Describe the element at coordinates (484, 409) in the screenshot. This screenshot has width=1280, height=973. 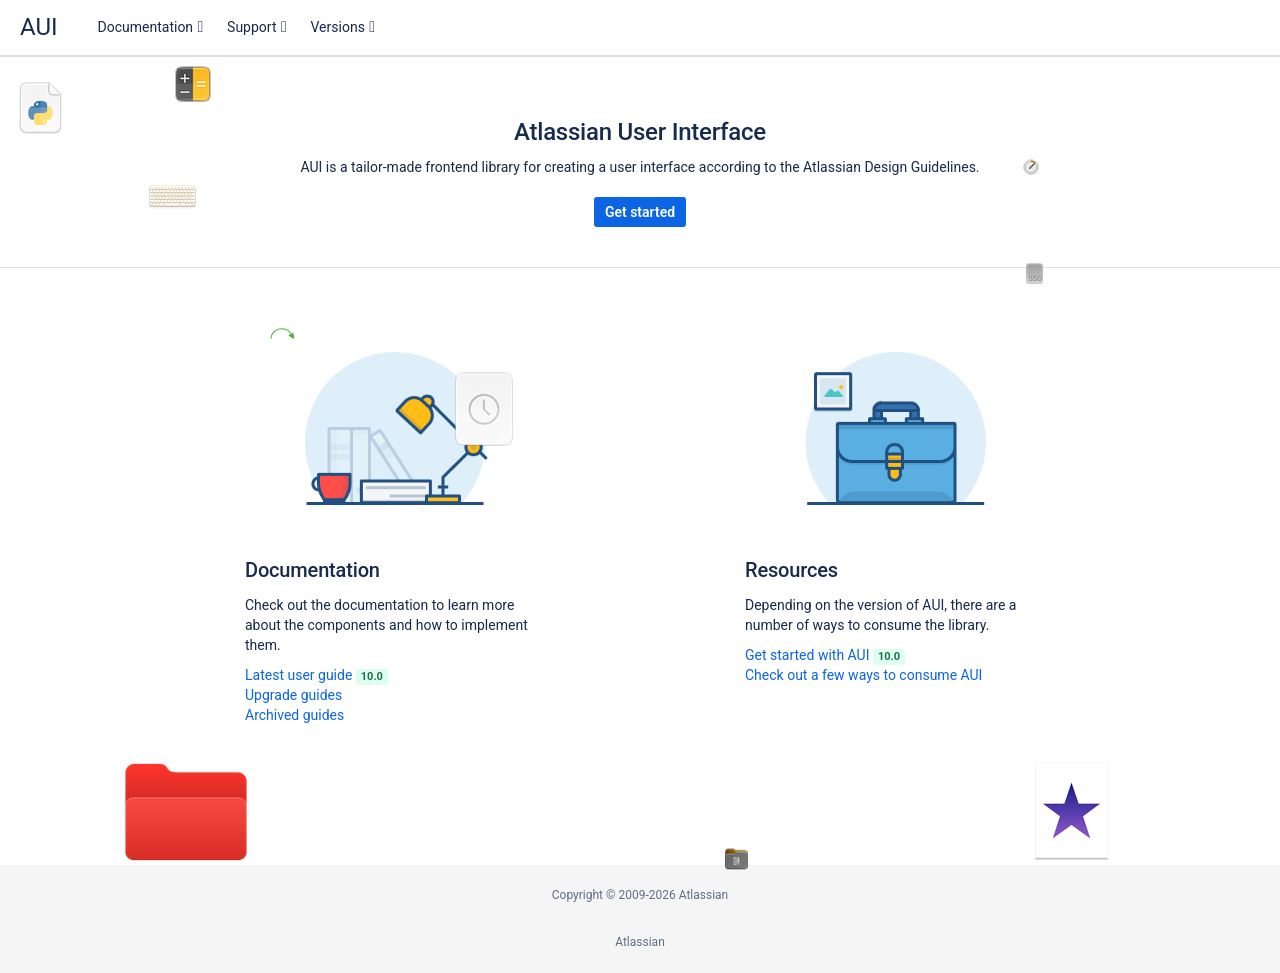
I see `image is currently loading` at that location.